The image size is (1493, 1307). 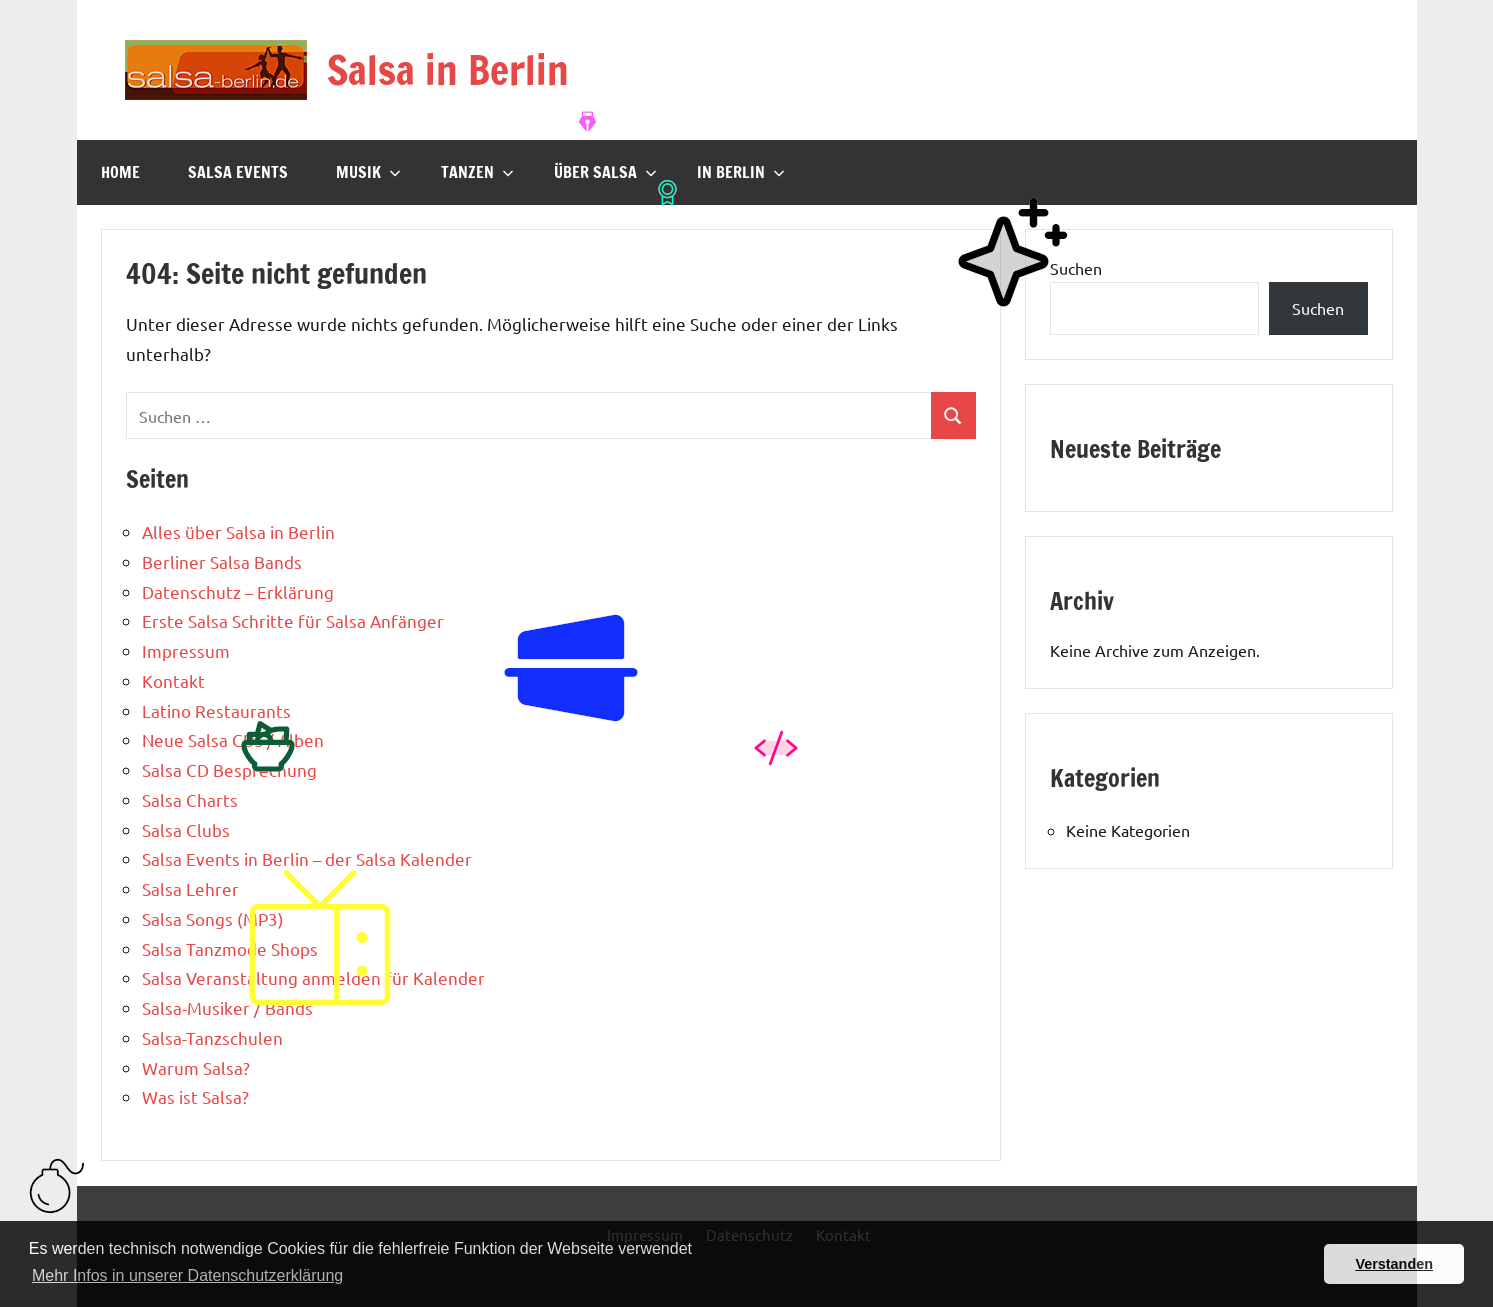 What do you see at coordinates (320, 946) in the screenshot?
I see `access TV or video streaming features` at bounding box center [320, 946].